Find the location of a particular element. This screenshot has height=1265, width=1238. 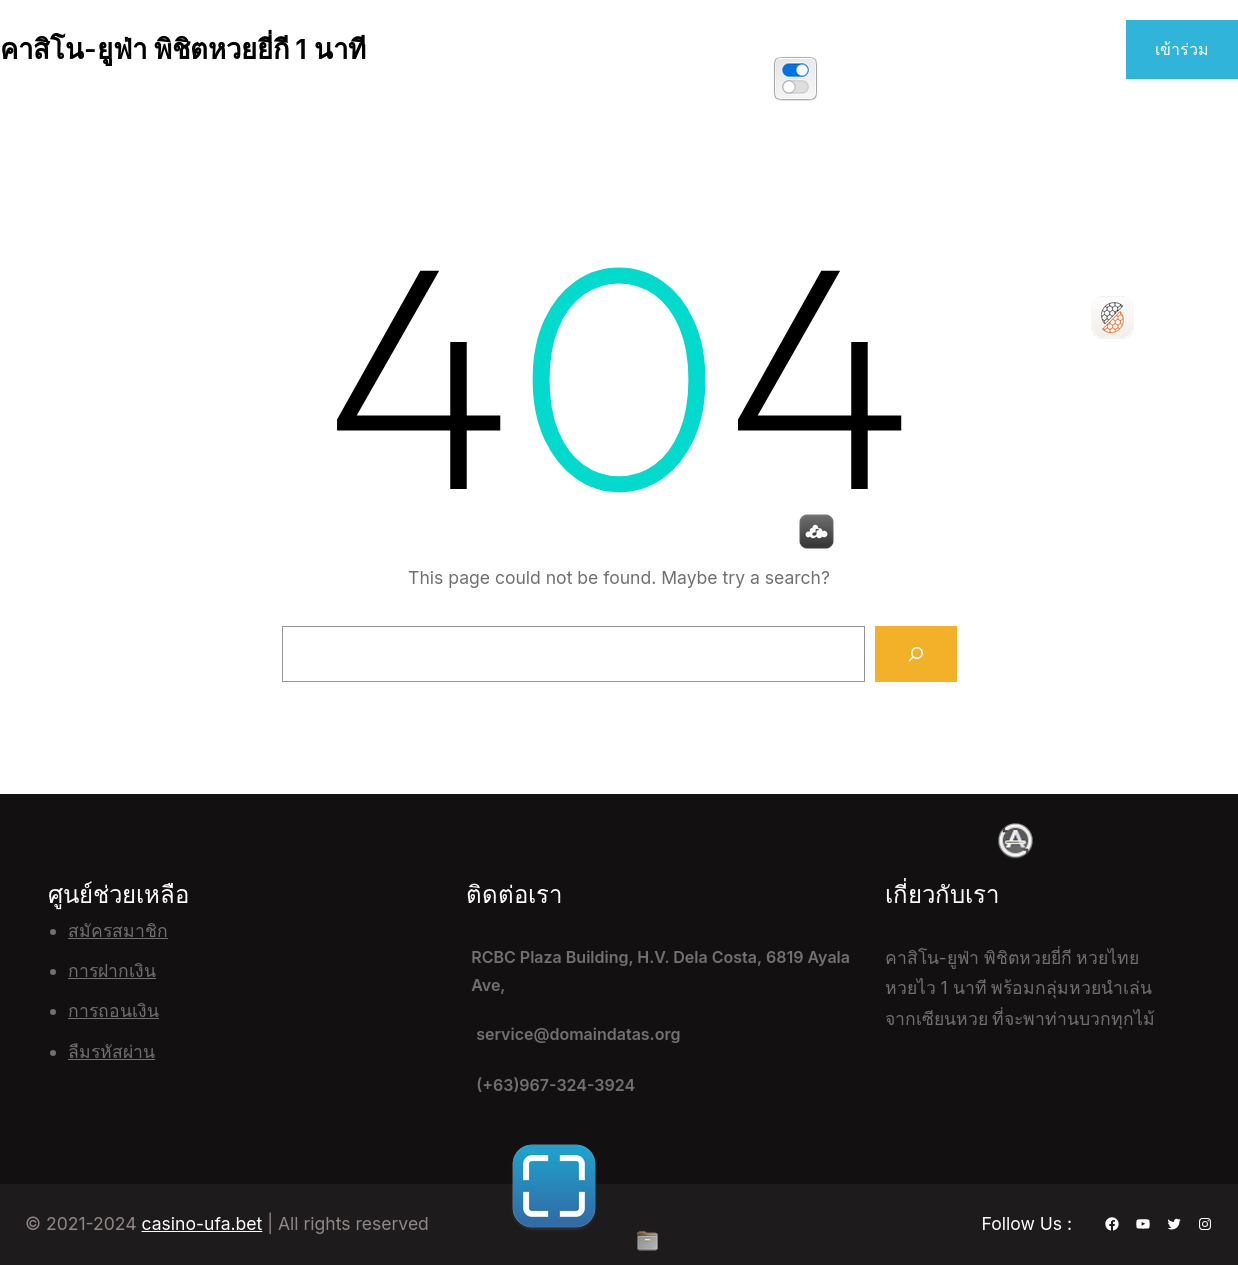

check for available software updates is located at coordinates (1015, 840).